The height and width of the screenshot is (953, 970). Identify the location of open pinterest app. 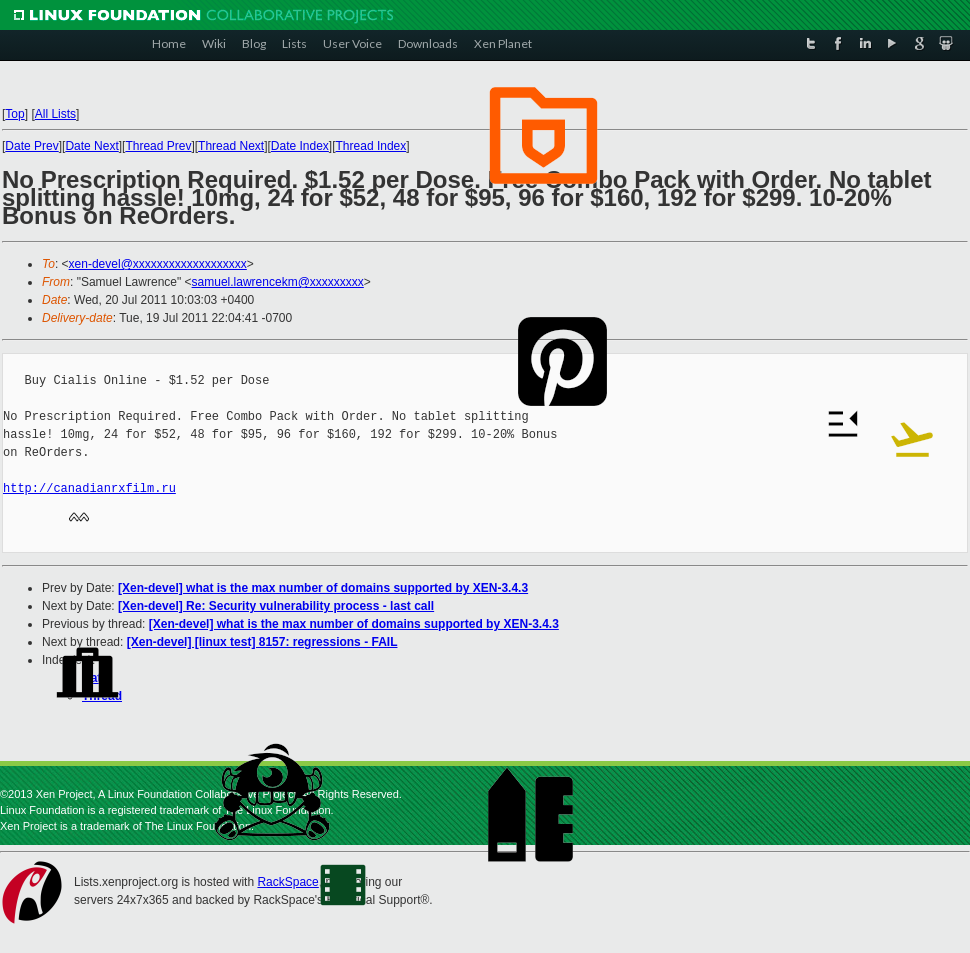
(562, 361).